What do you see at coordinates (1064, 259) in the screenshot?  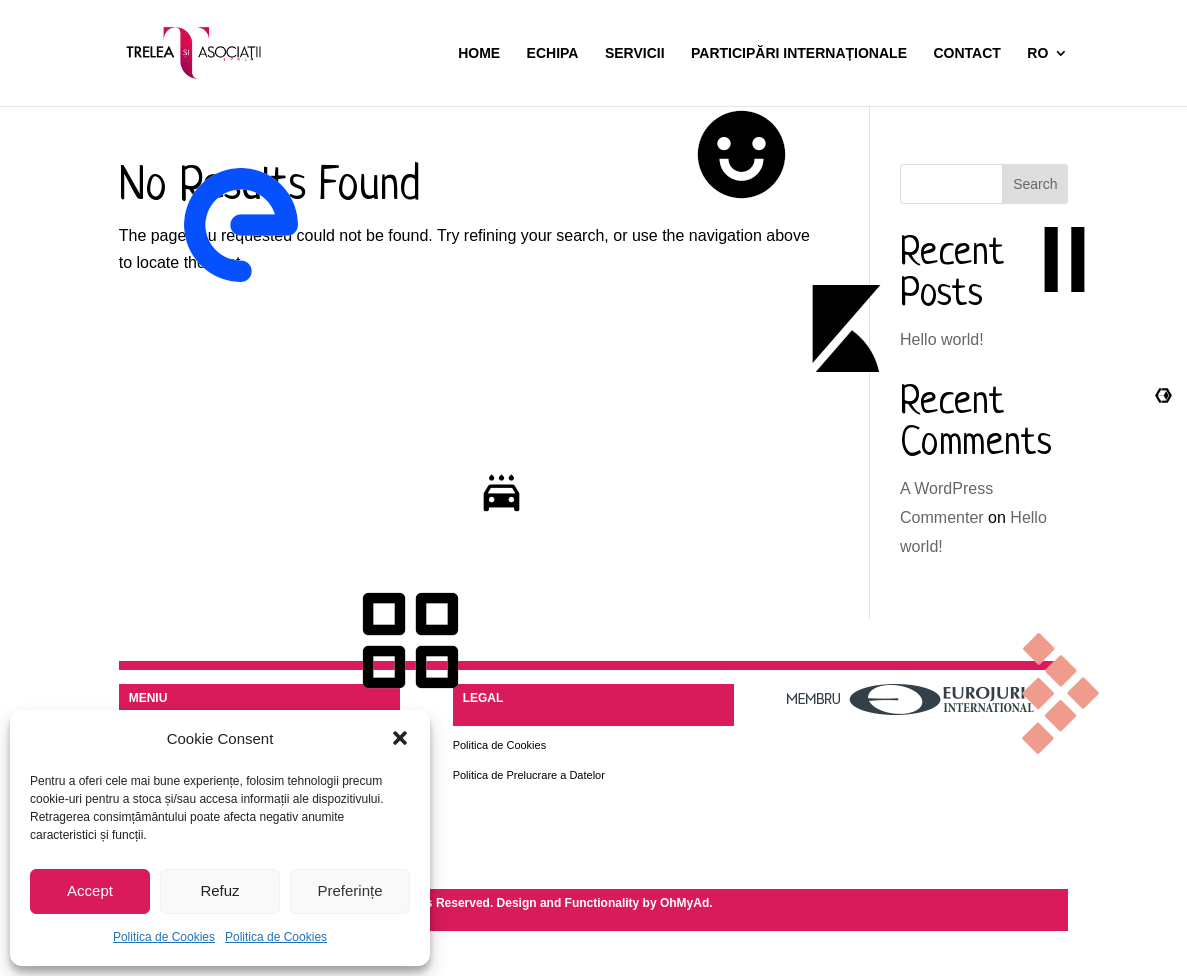 I see `open the ElevenLabs app` at bounding box center [1064, 259].